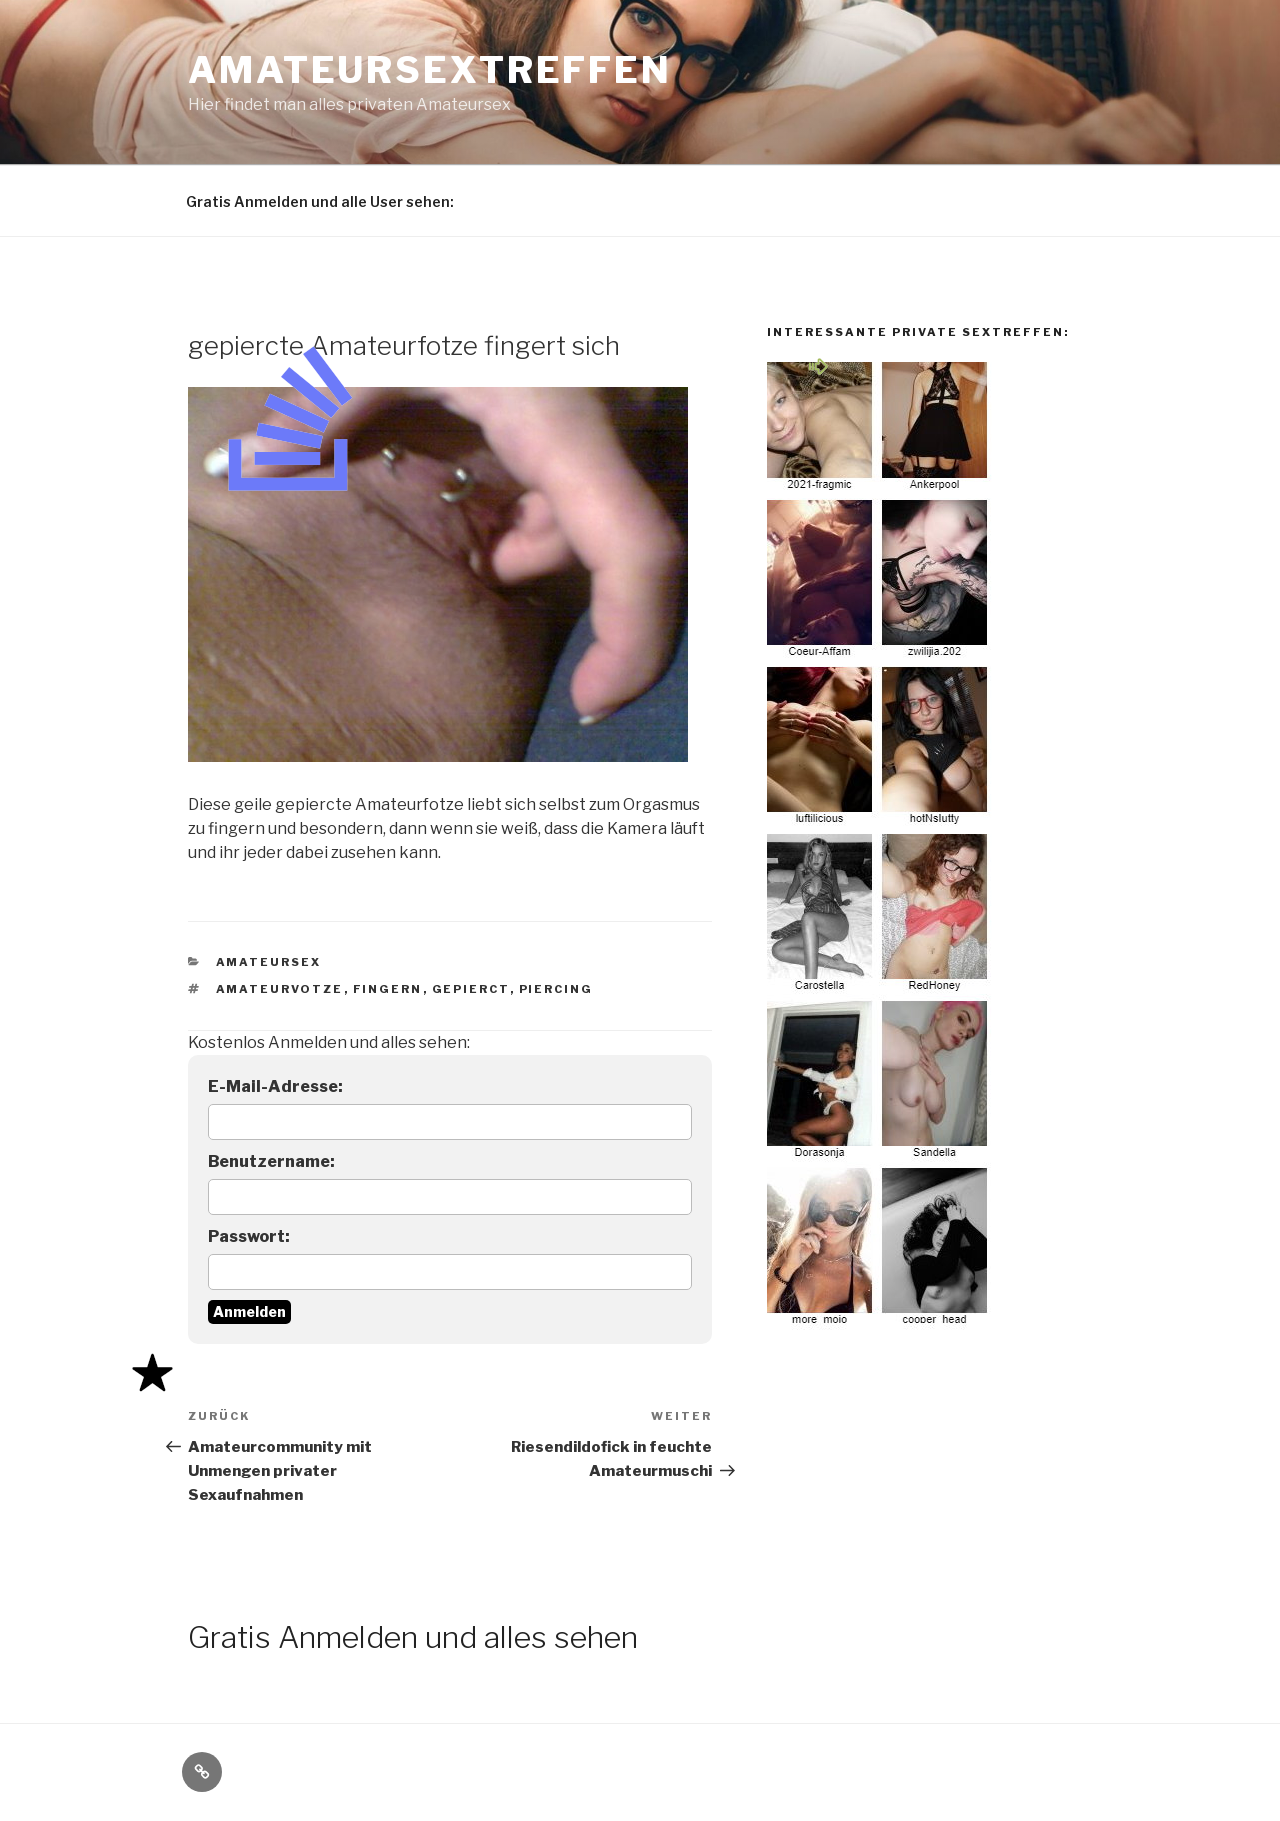  Describe the element at coordinates (290, 418) in the screenshot. I see `visit Stack Overflow website` at that location.